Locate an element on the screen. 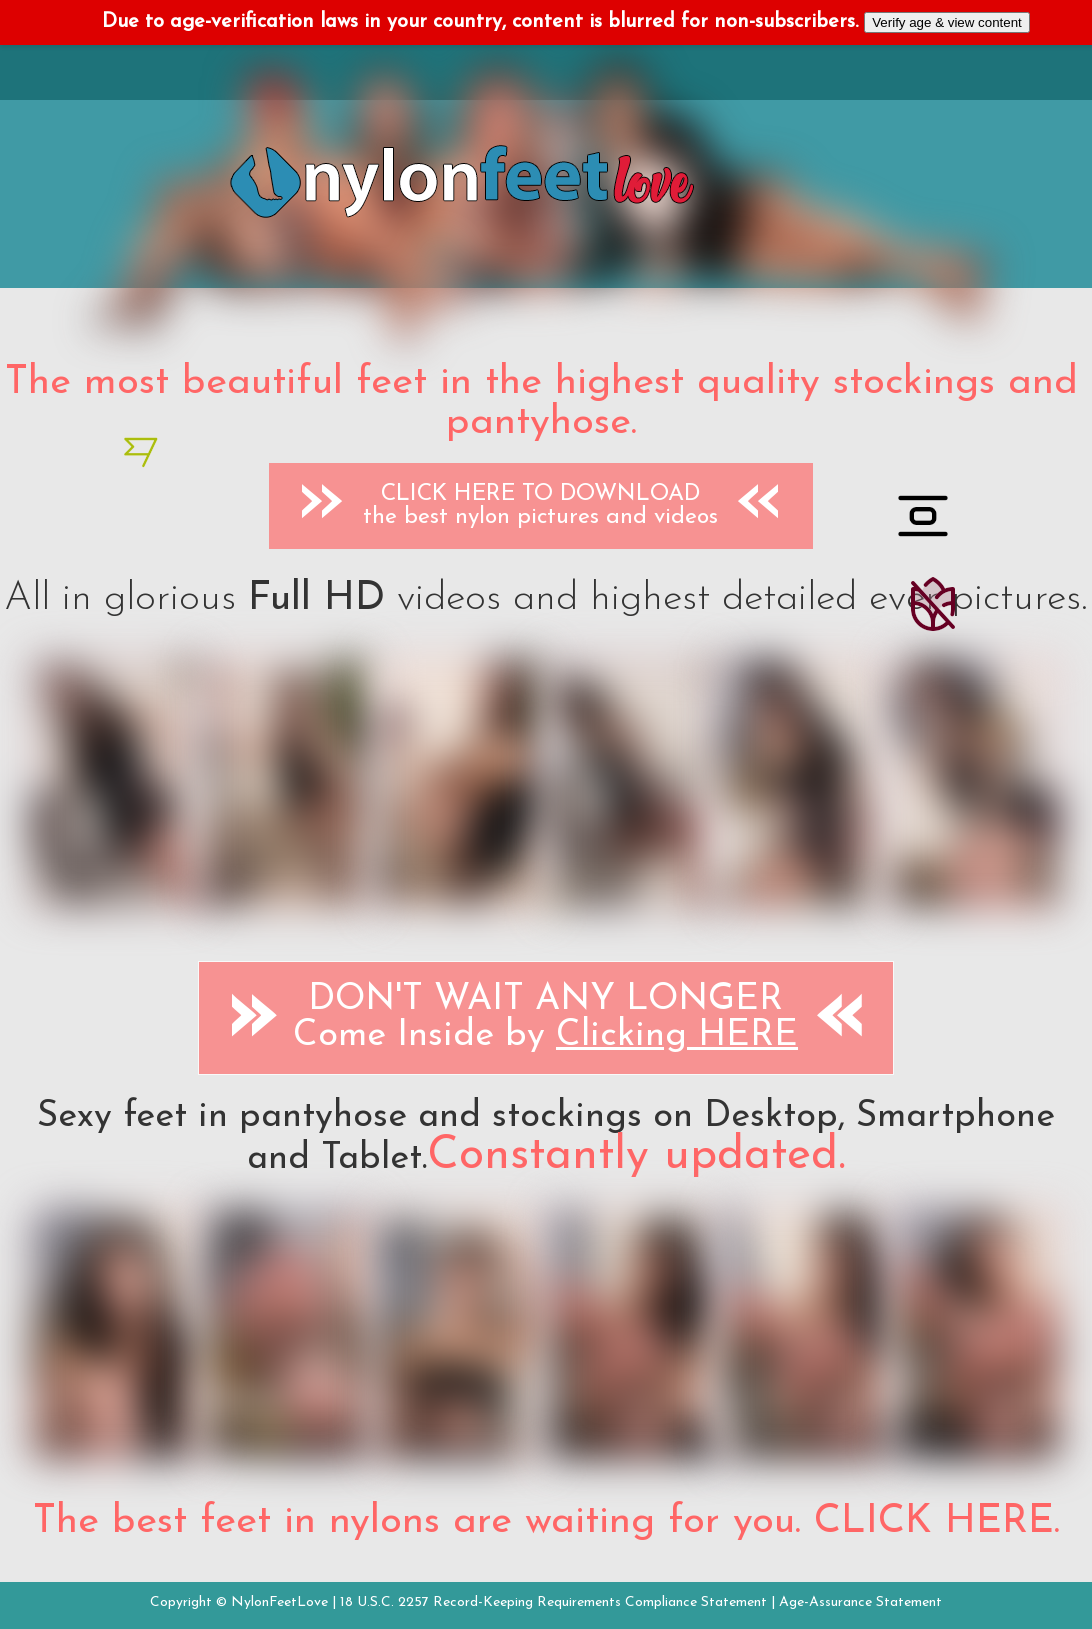 Image resolution: width=1092 pixels, height=1629 pixels. indicates gluten-free or grain-free option is located at coordinates (933, 605).